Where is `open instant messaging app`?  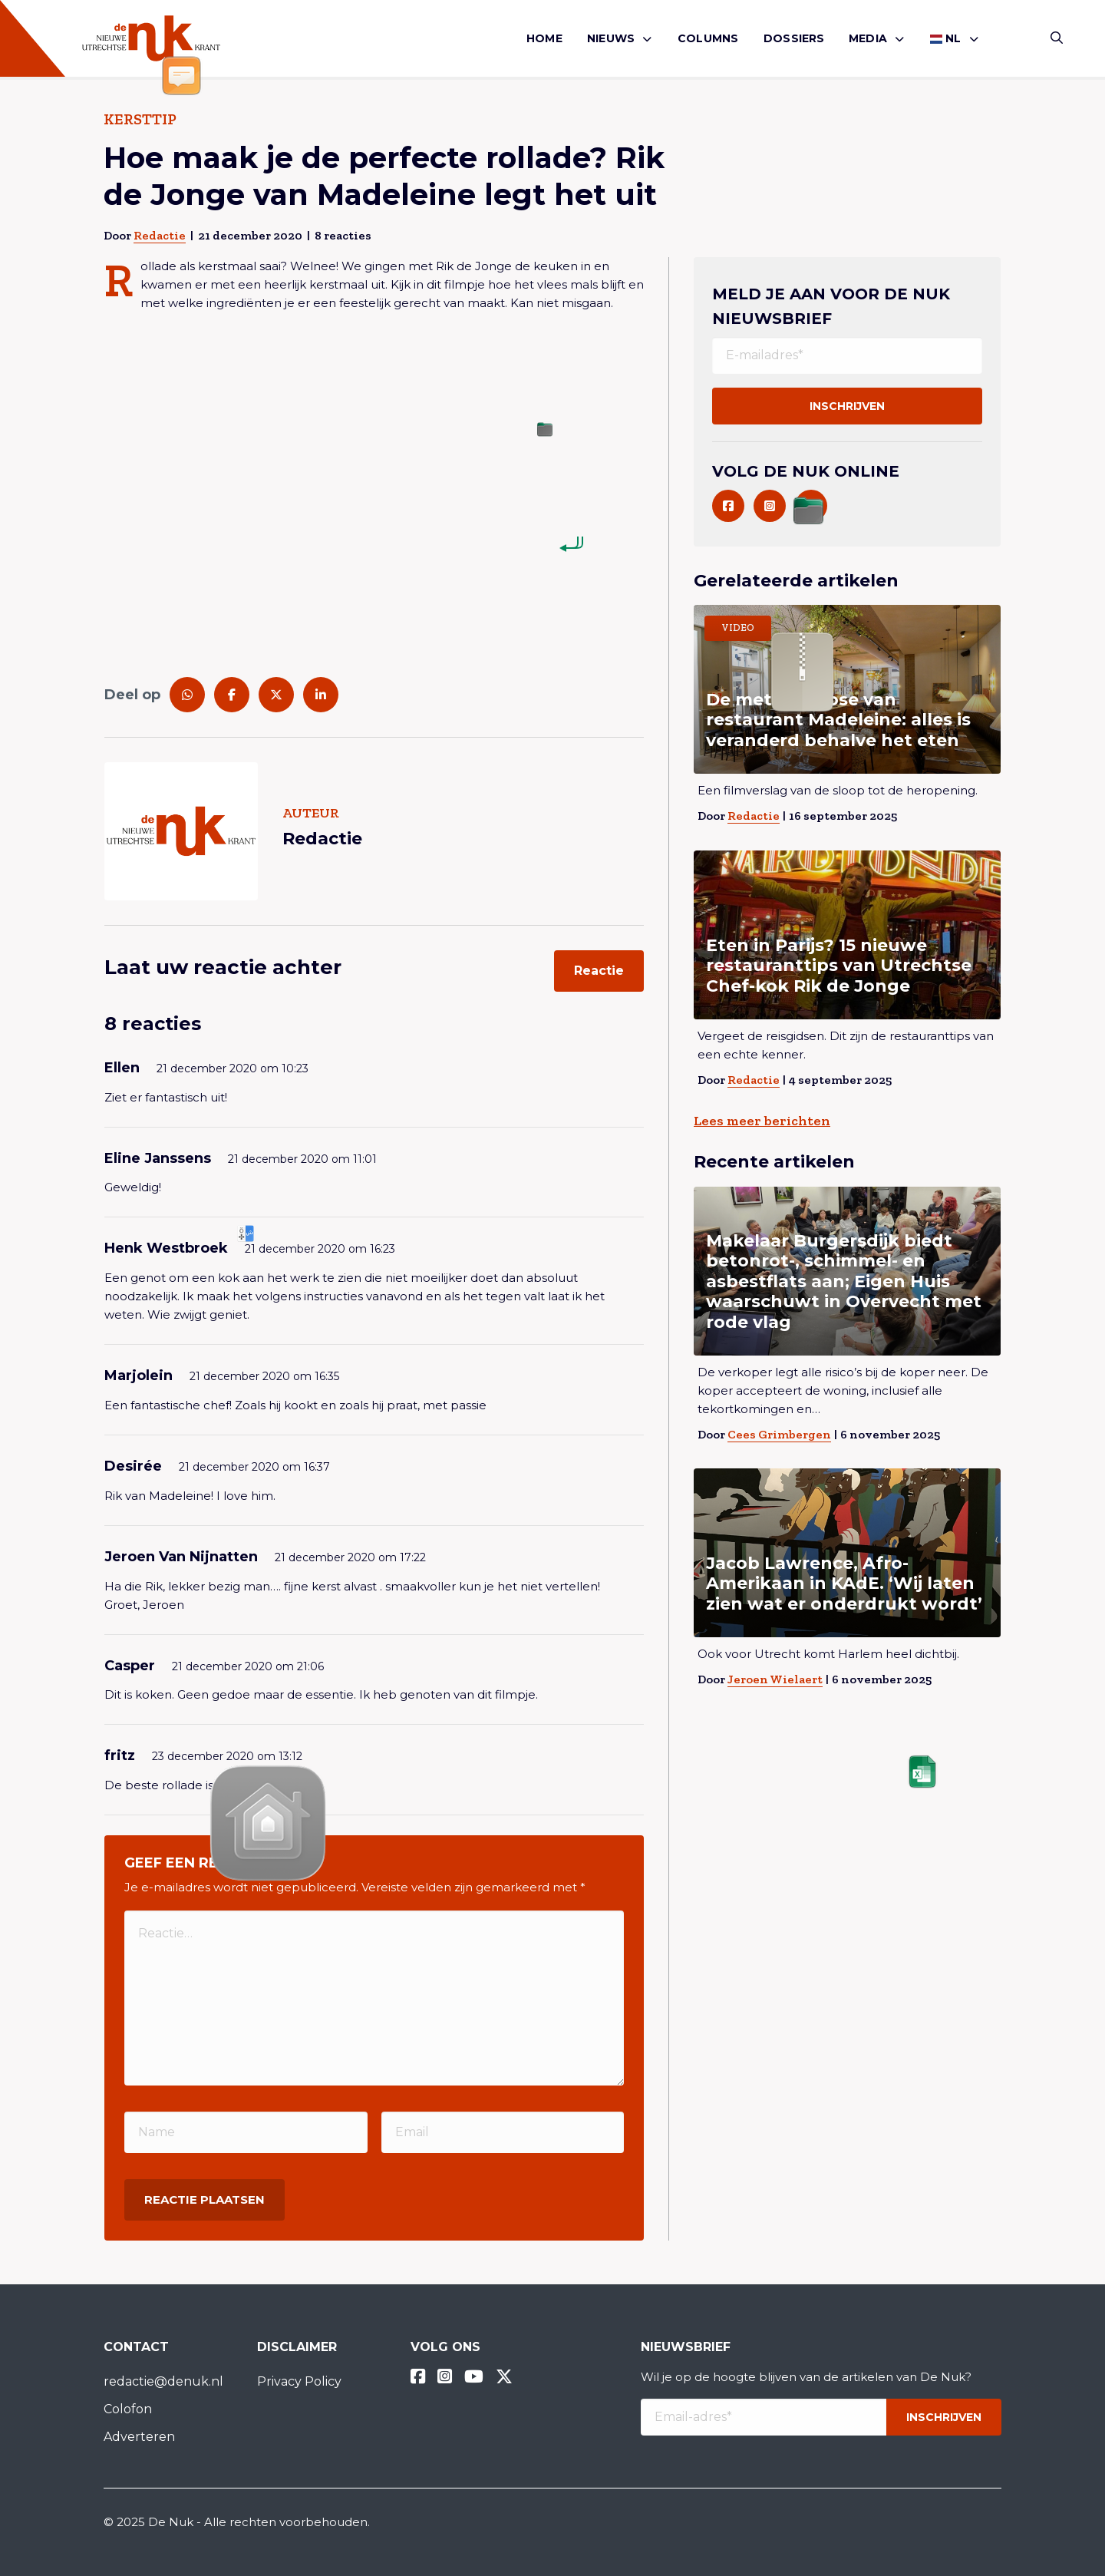 open instant messaging app is located at coordinates (181, 75).